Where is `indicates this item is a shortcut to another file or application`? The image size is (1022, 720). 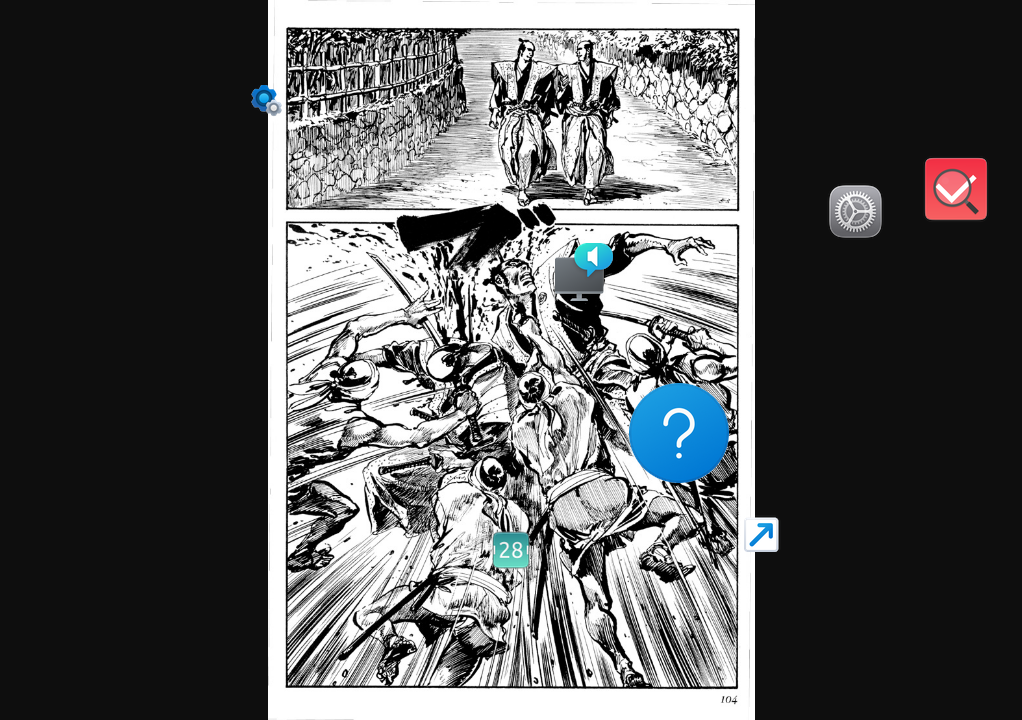 indicates this item is a shortcut to another file or application is located at coordinates (788, 508).